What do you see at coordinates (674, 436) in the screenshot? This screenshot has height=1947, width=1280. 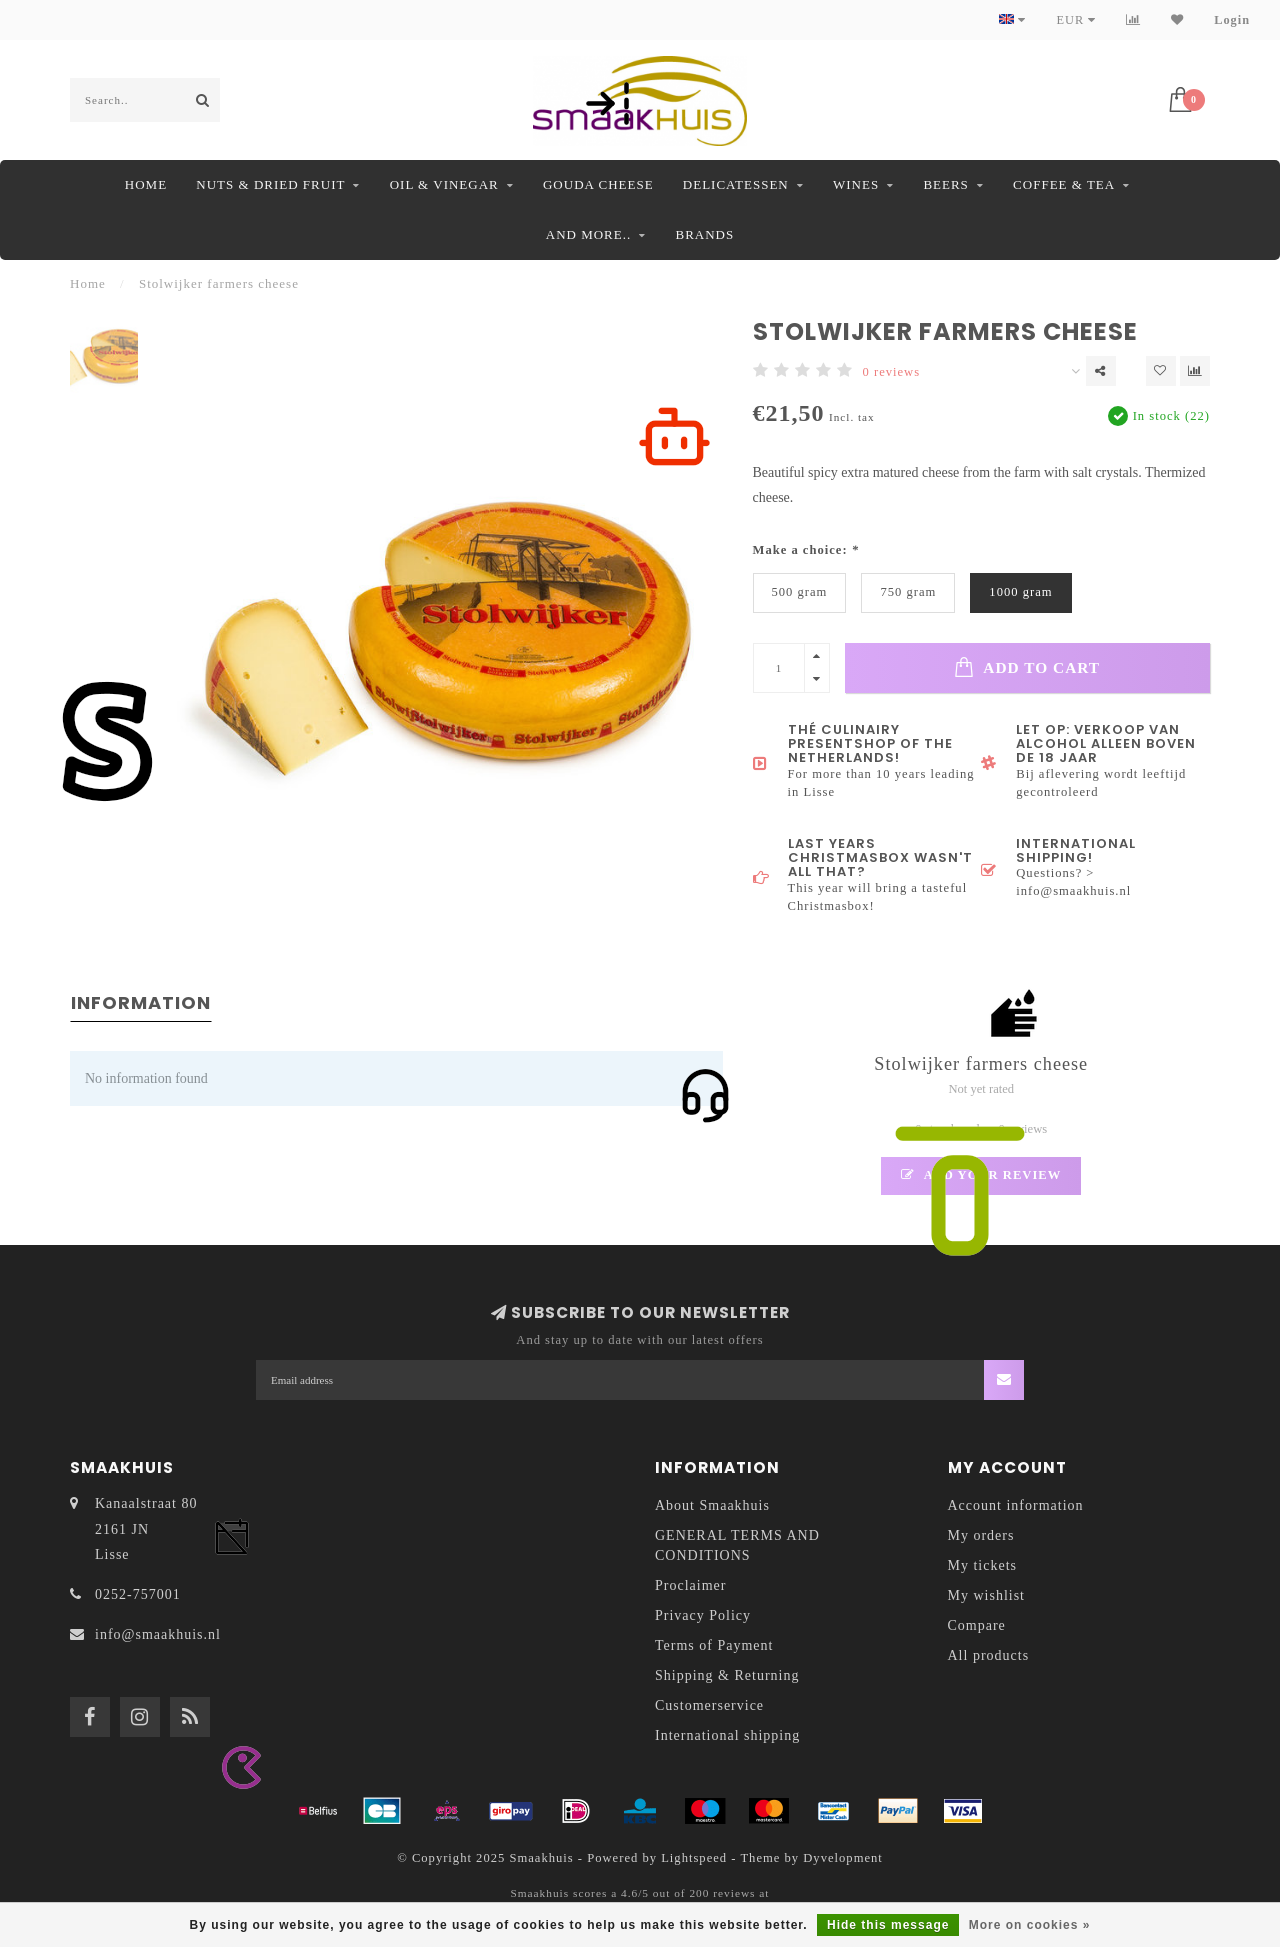 I see `access chatbot or AI assistant` at bounding box center [674, 436].